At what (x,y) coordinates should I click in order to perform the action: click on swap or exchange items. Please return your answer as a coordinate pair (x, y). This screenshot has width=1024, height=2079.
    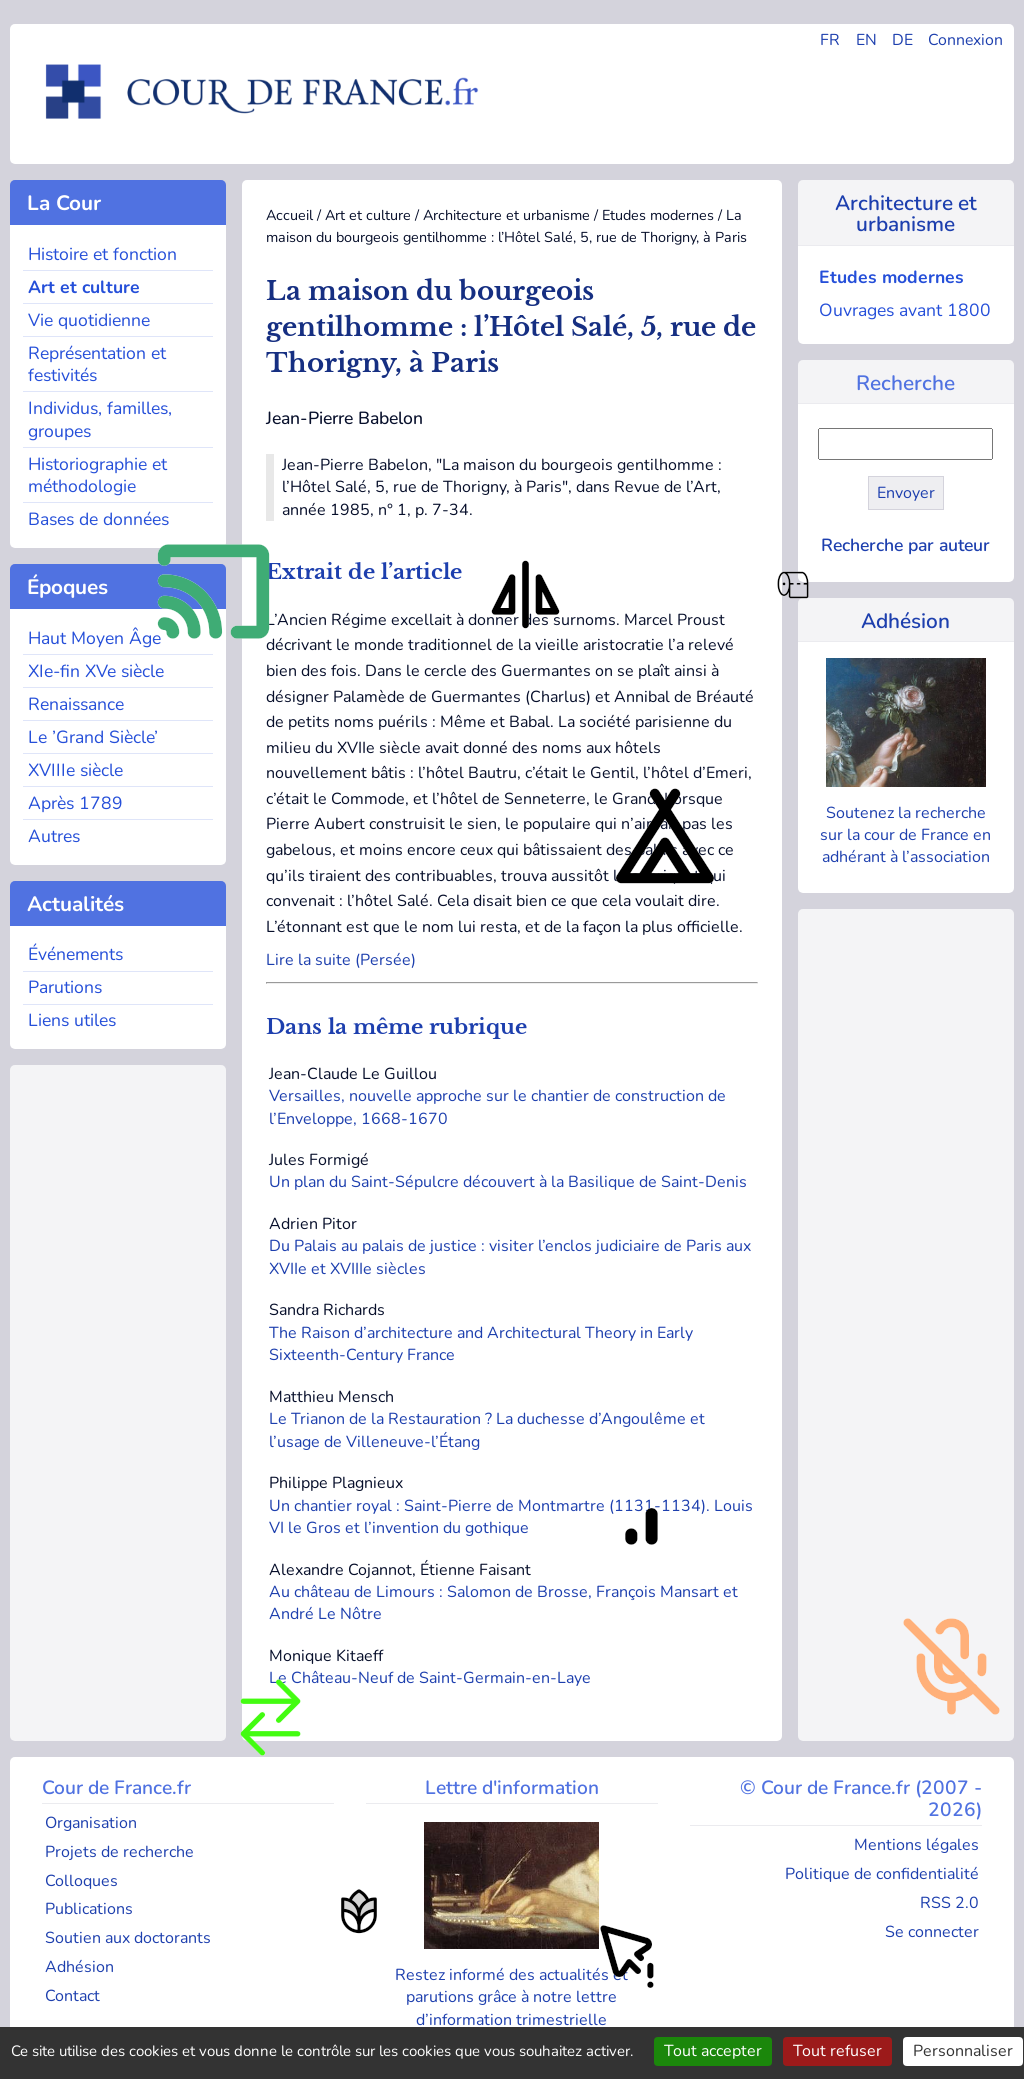
    Looking at the image, I should click on (270, 1717).